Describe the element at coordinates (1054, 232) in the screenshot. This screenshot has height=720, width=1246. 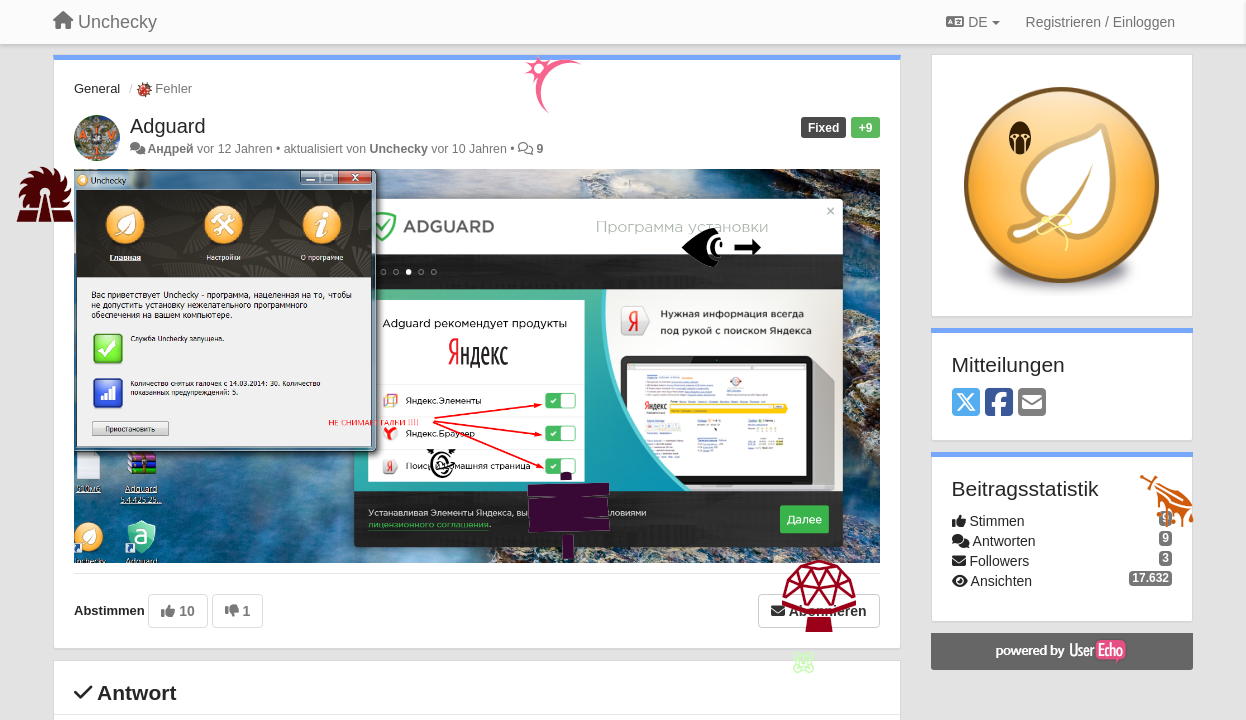
I see `select or capture objects with freeform drawing` at that location.